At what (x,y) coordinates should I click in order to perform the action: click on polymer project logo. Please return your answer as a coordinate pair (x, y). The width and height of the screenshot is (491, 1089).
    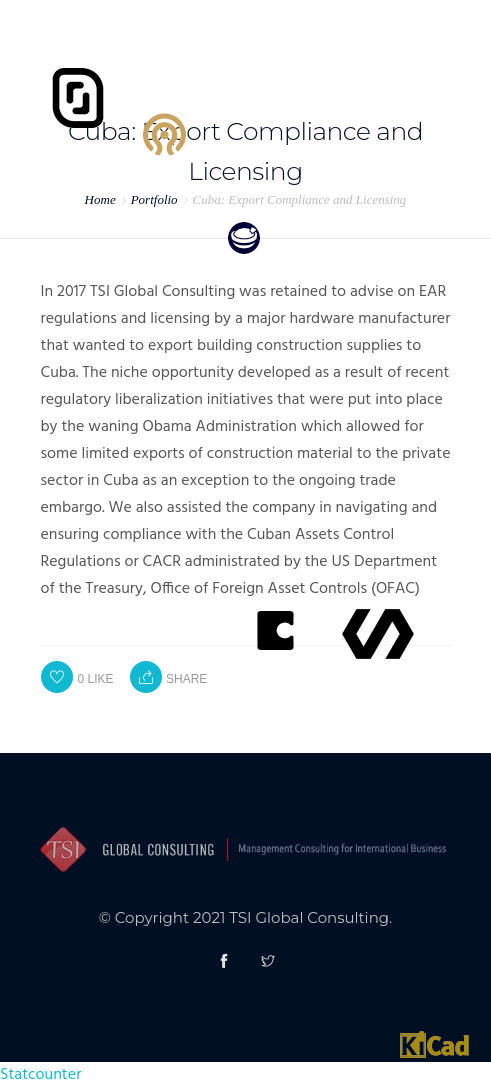
    Looking at the image, I should click on (378, 634).